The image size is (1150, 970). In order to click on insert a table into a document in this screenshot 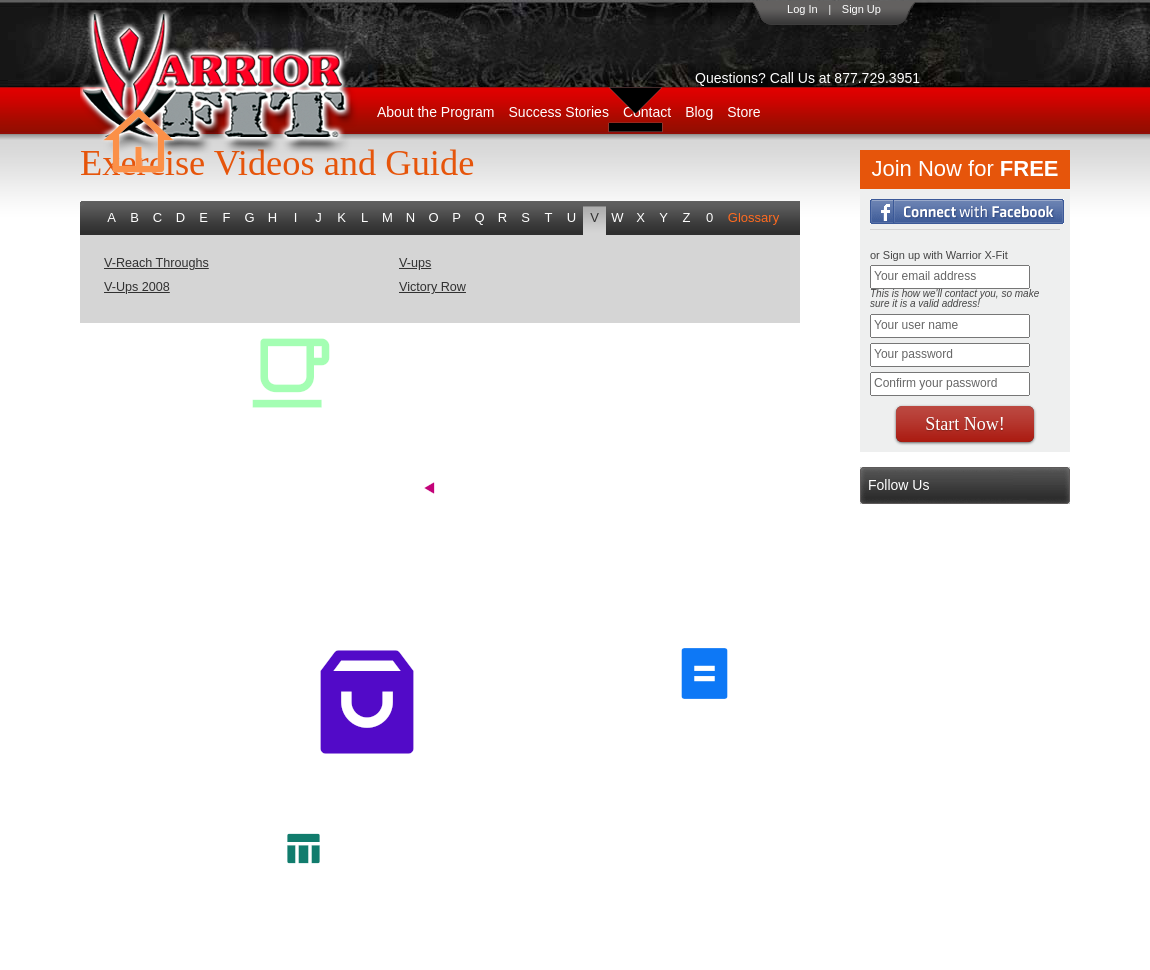, I will do `click(303, 848)`.